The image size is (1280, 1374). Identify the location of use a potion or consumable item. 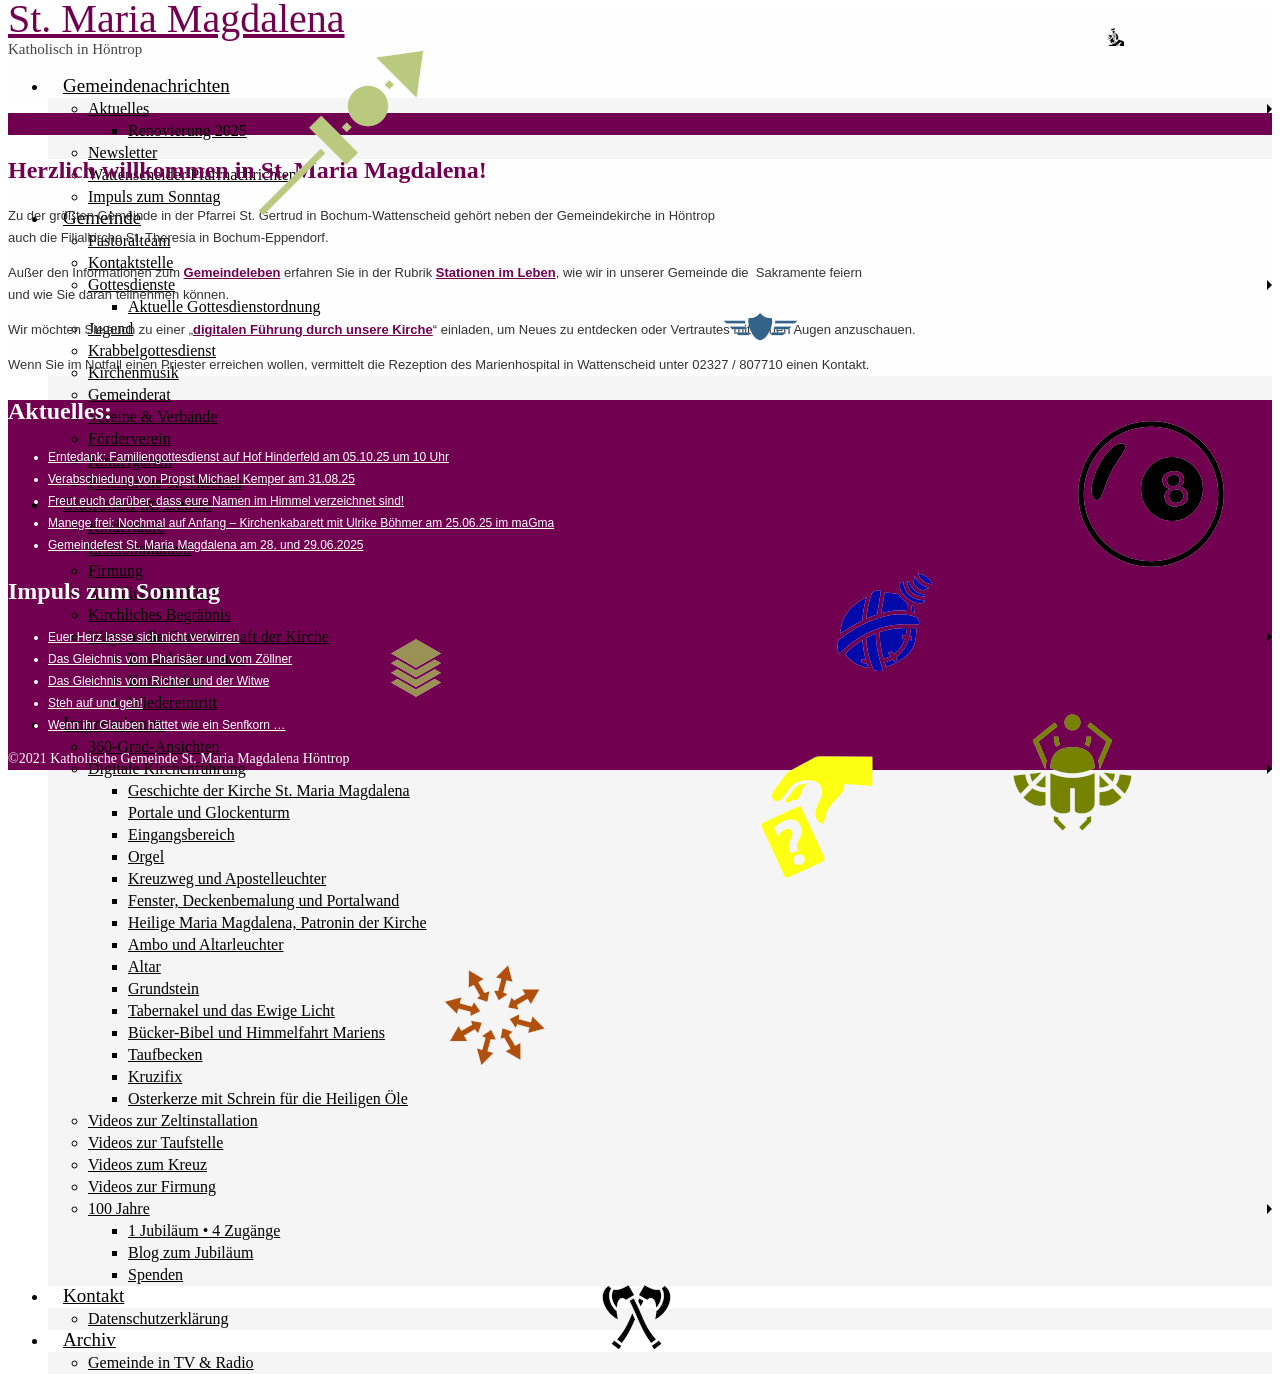
(885, 622).